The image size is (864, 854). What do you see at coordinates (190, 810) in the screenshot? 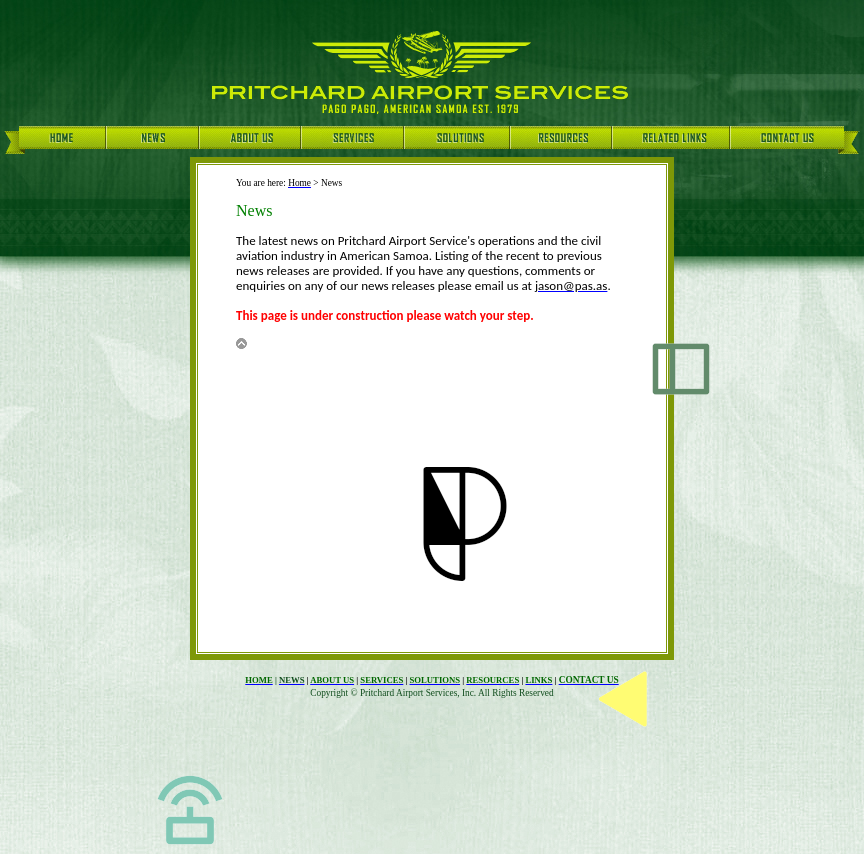
I see `access router or network settings` at bounding box center [190, 810].